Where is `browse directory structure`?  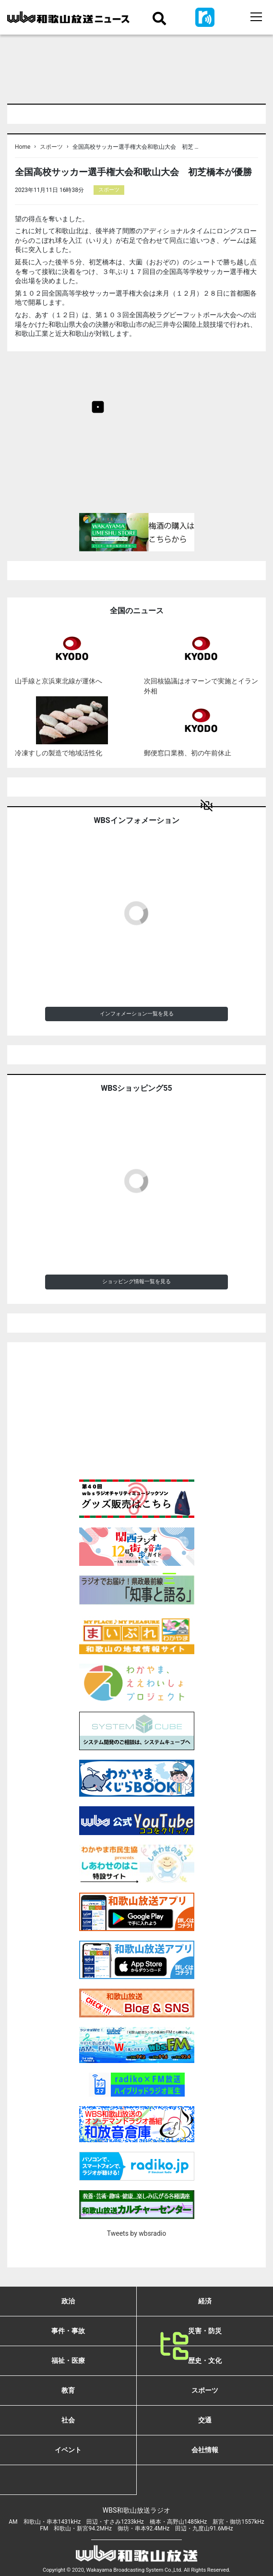 browse directory structure is located at coordinates (174, 2346).